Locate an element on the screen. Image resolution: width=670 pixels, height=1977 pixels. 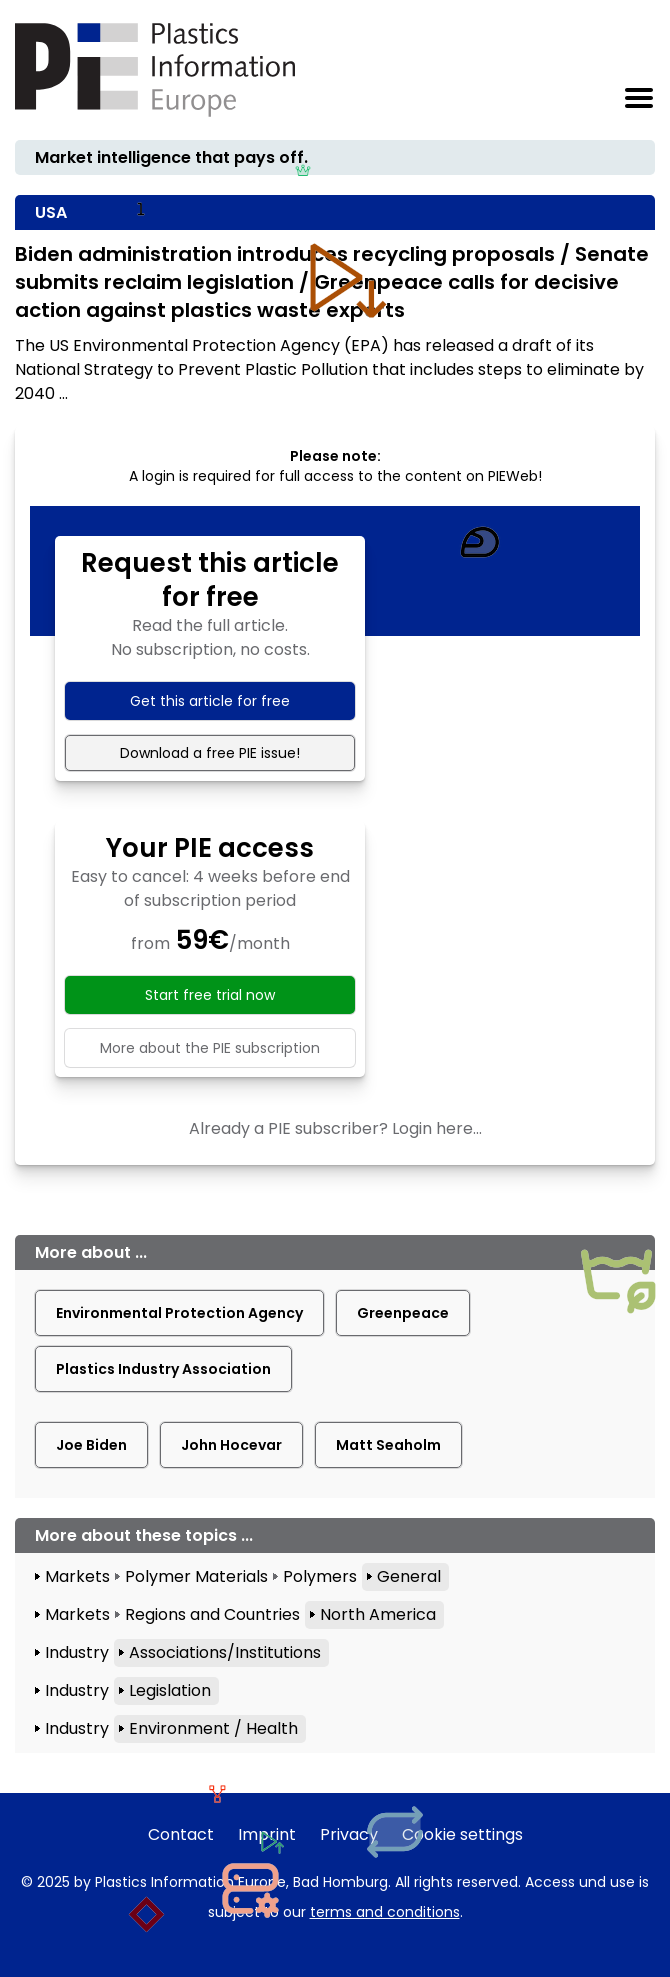
select eco-friendly wash cycle is located at coordinates (616, 1274).